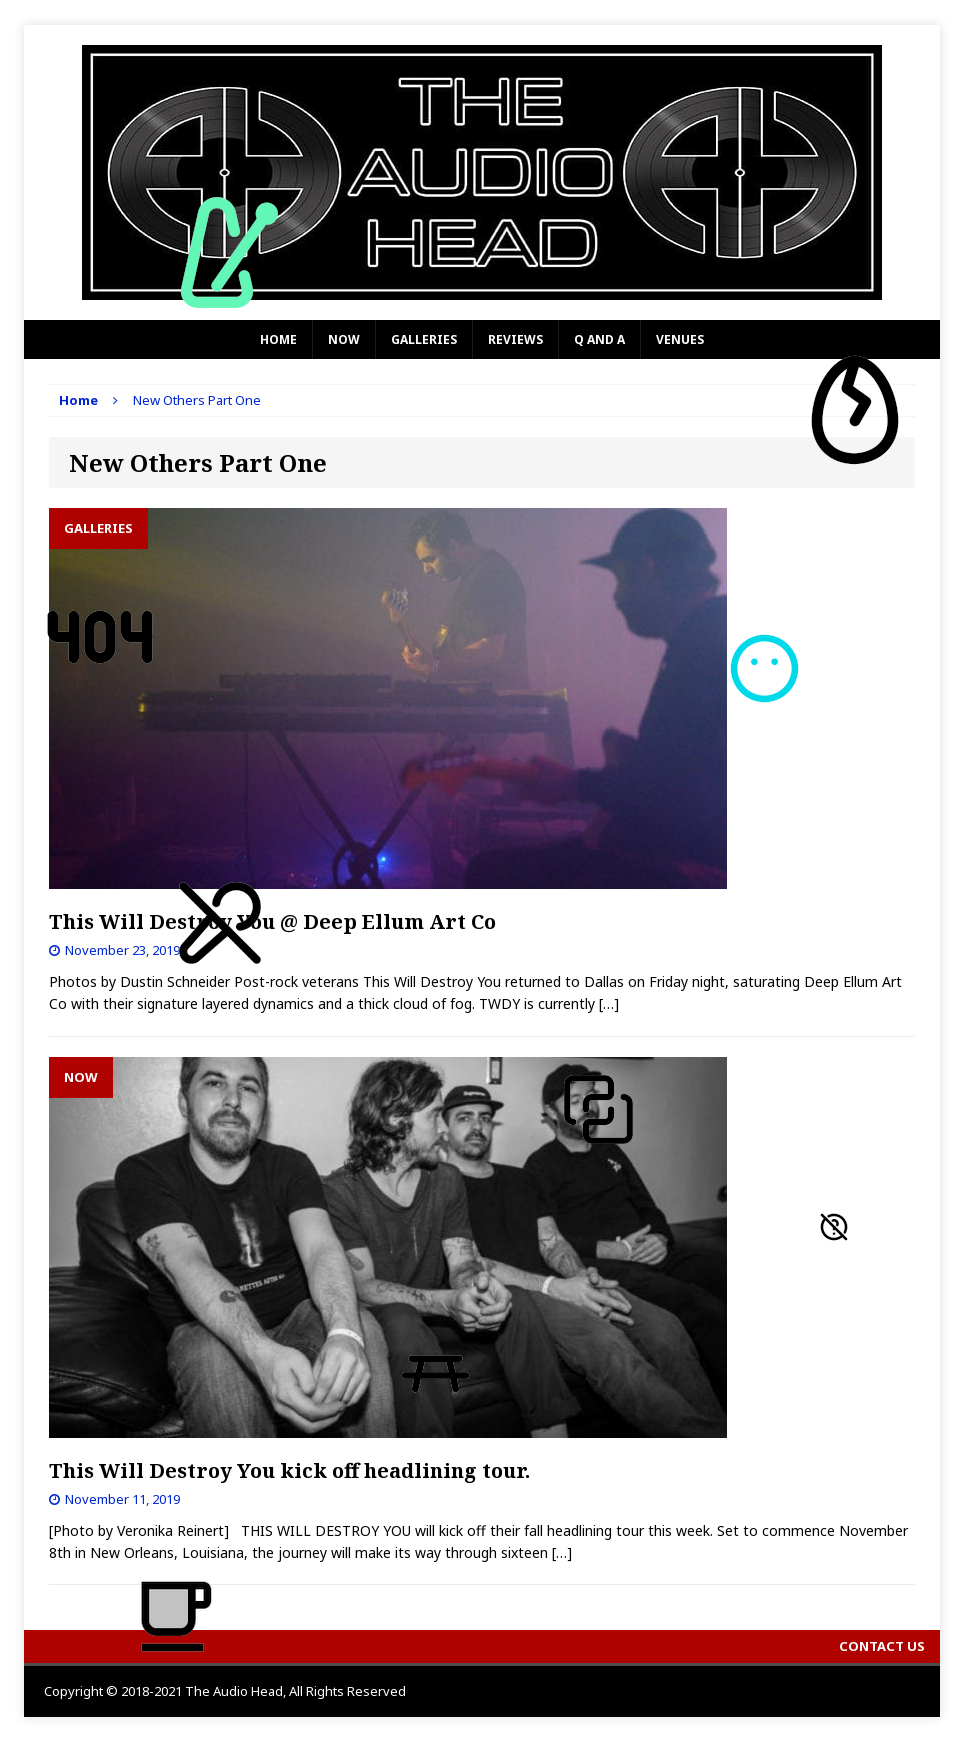 Image resolution: width=964 pixels, height=1742 pixels. Describe the element at coordinates (220, 923) in the screenshot. I see `mute microphone` at that location.